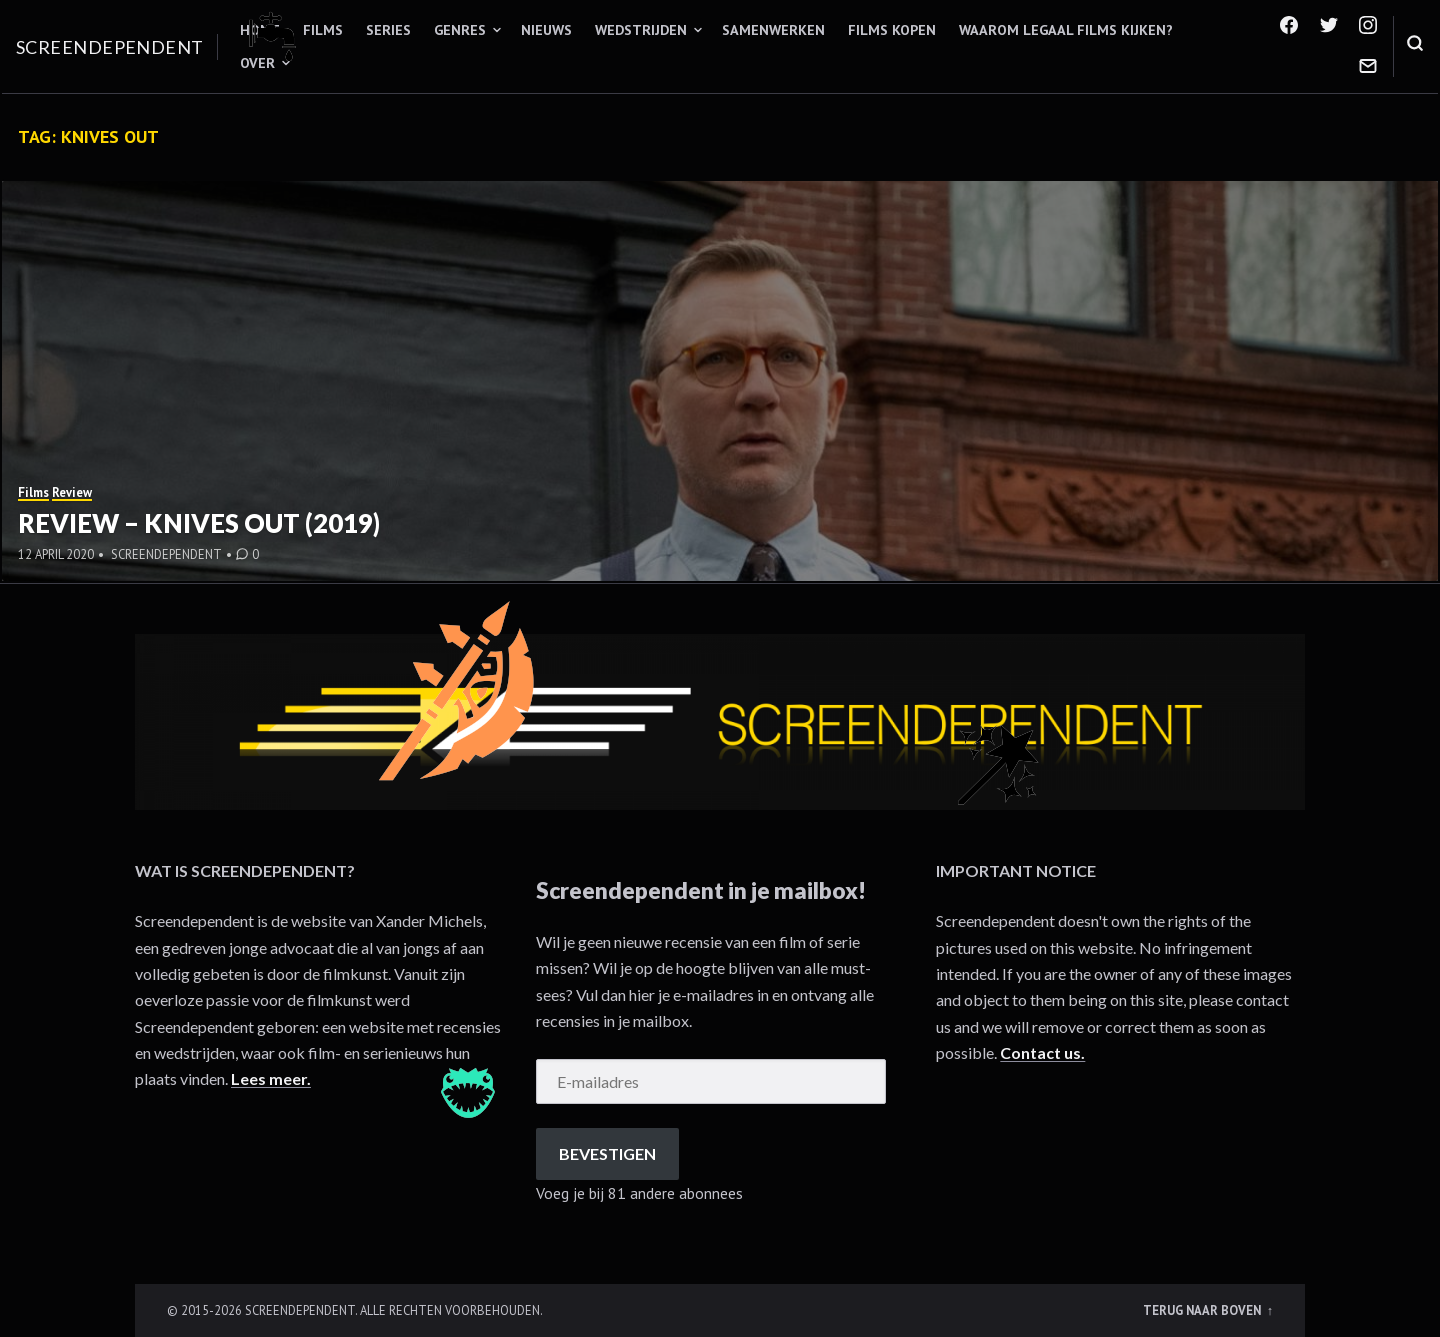 Image resolution: width=1440 pixels, height=1337 pixels. I want to click on creature or monster enemy type indicator, so click(468, 1092).